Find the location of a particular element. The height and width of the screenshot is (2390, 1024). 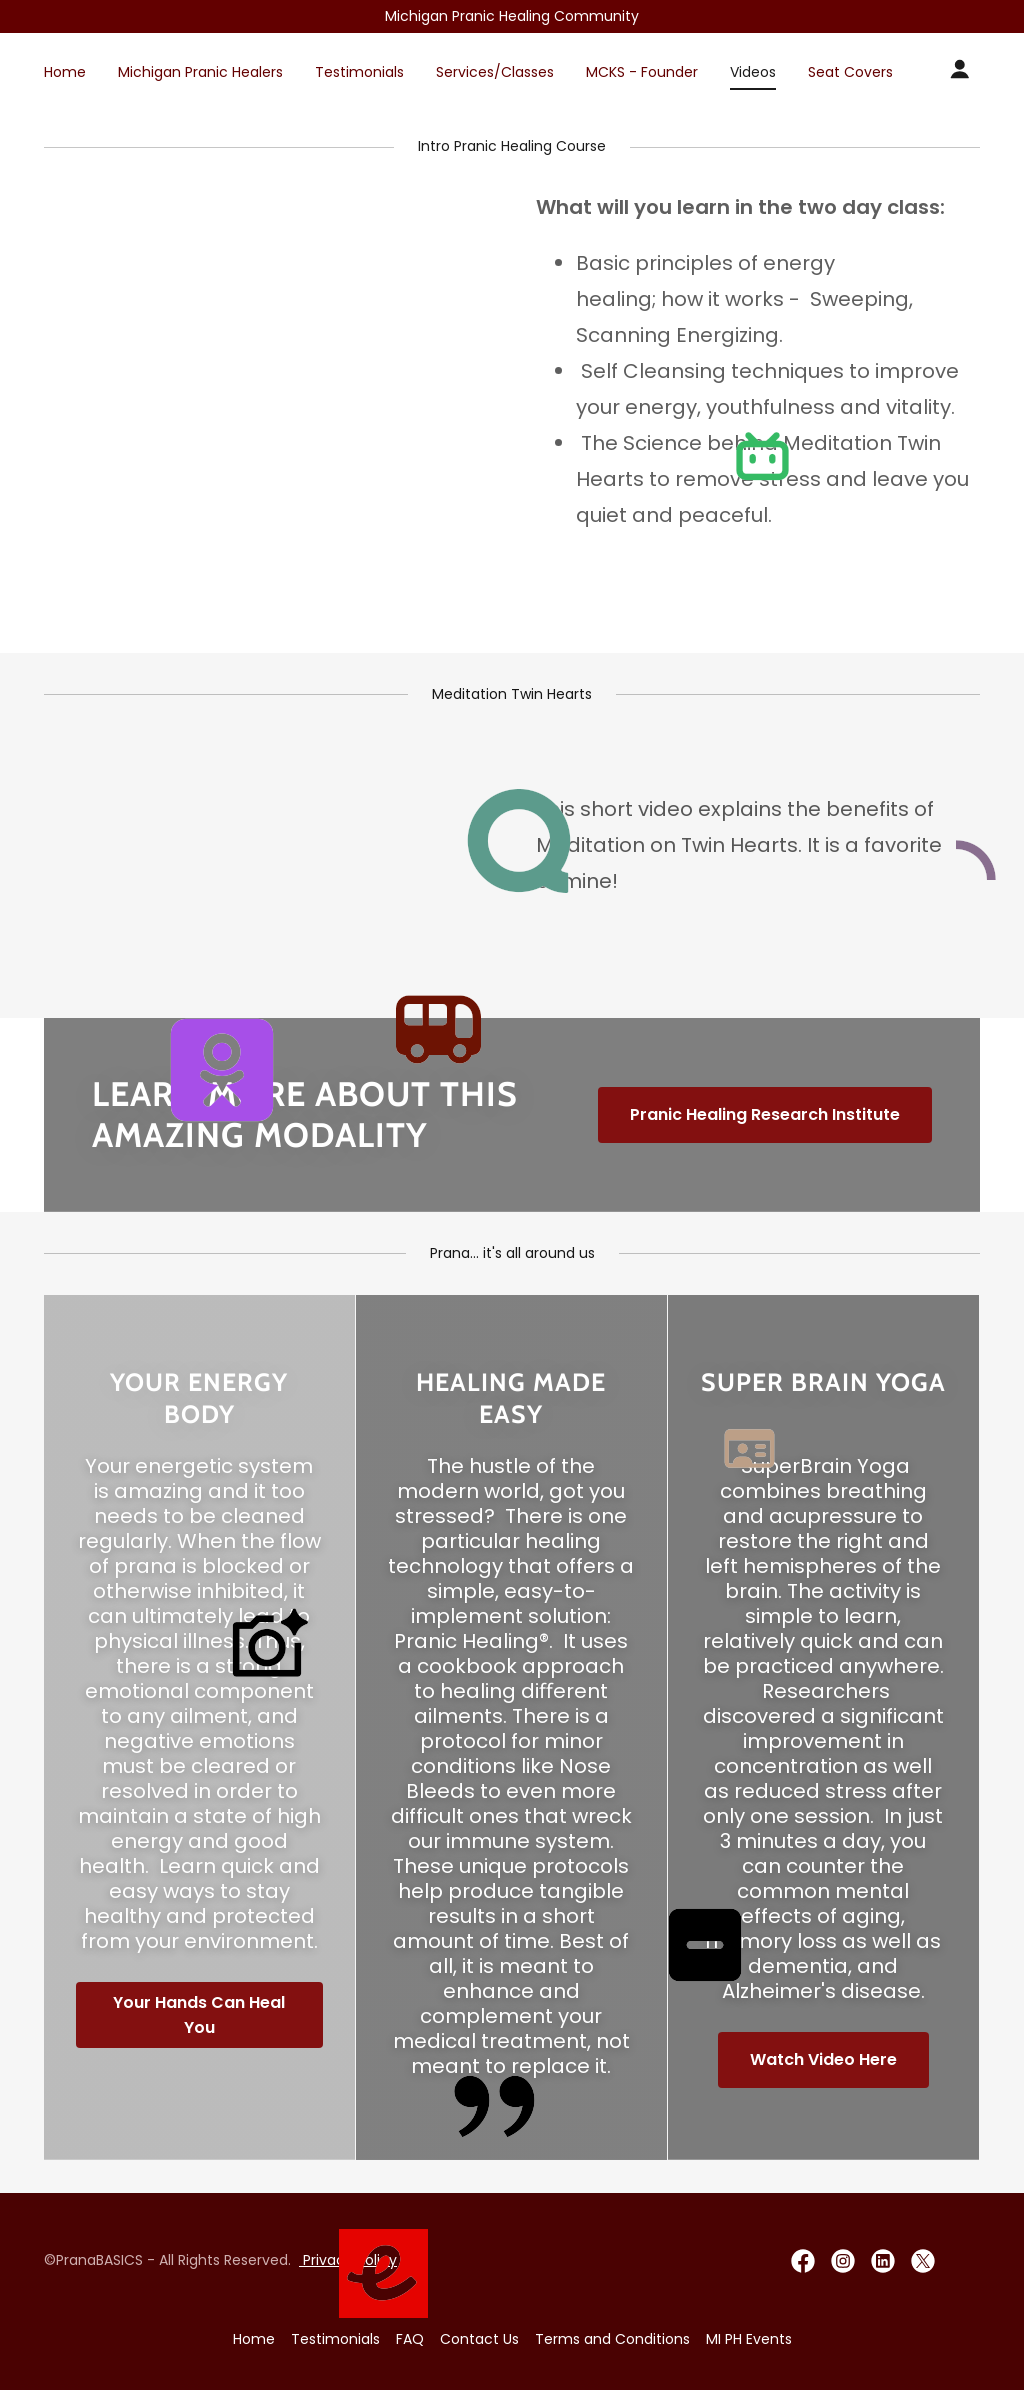

ember.js framework logo is located at coordinates (383, 2273).